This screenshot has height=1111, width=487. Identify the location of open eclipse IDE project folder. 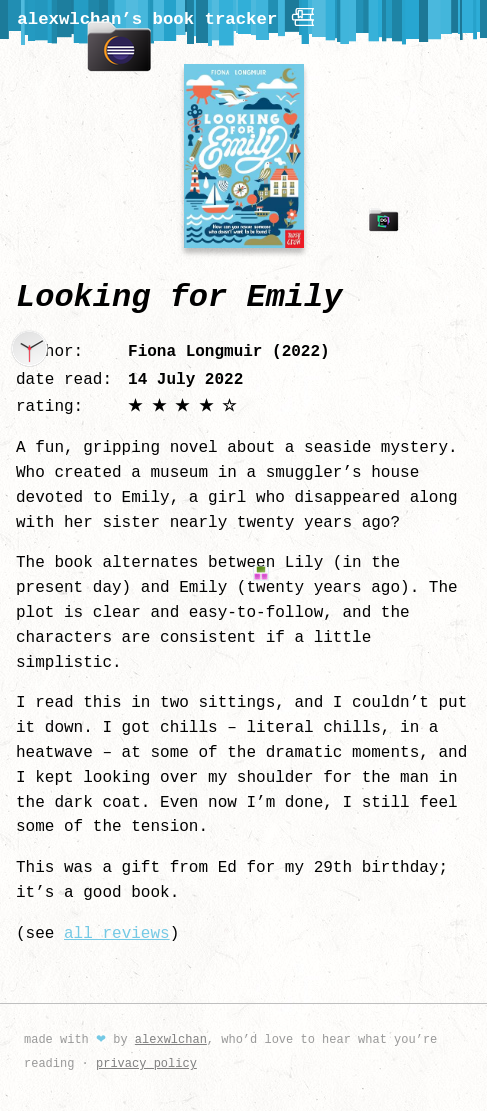
(119, 48).